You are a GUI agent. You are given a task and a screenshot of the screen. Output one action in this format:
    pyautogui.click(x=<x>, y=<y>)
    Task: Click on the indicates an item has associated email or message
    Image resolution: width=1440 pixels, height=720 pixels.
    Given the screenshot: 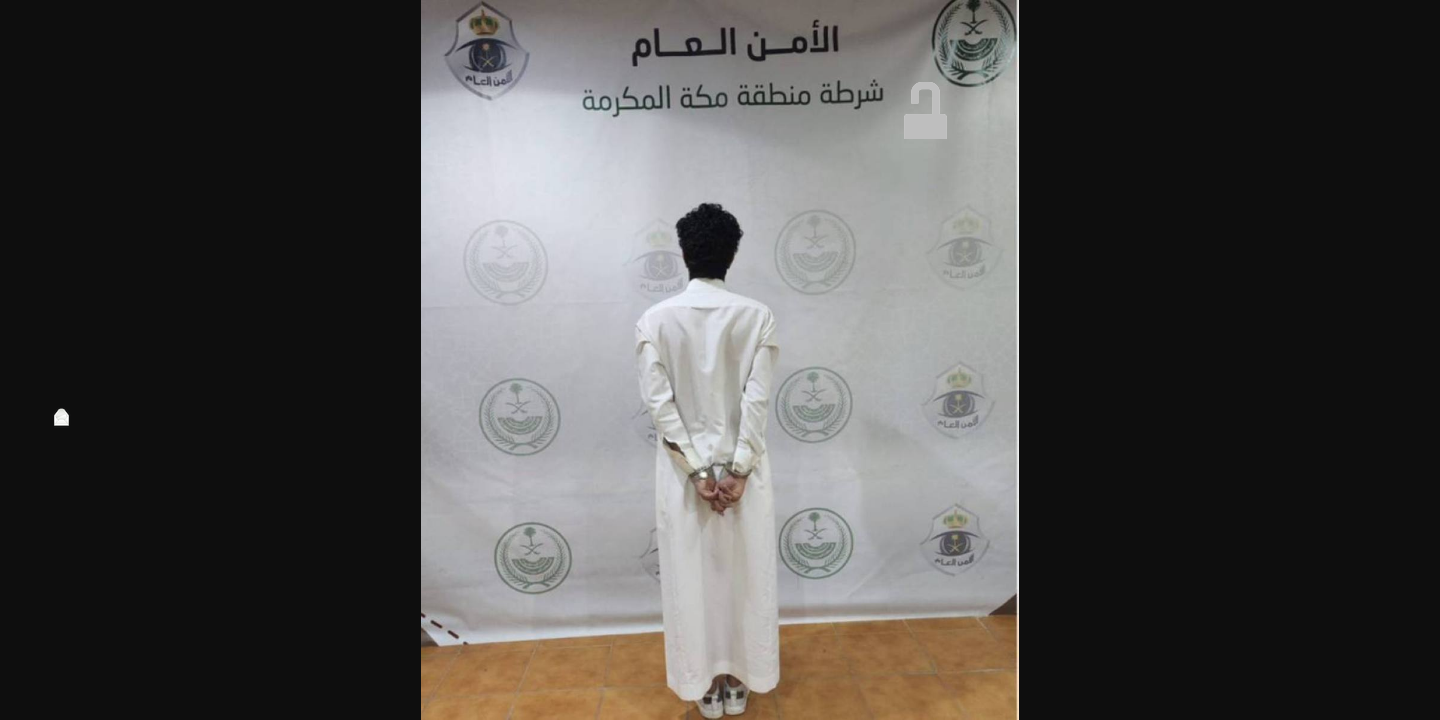 What is the action you would take?
    pyautogui.click(x=61, y=417)
    